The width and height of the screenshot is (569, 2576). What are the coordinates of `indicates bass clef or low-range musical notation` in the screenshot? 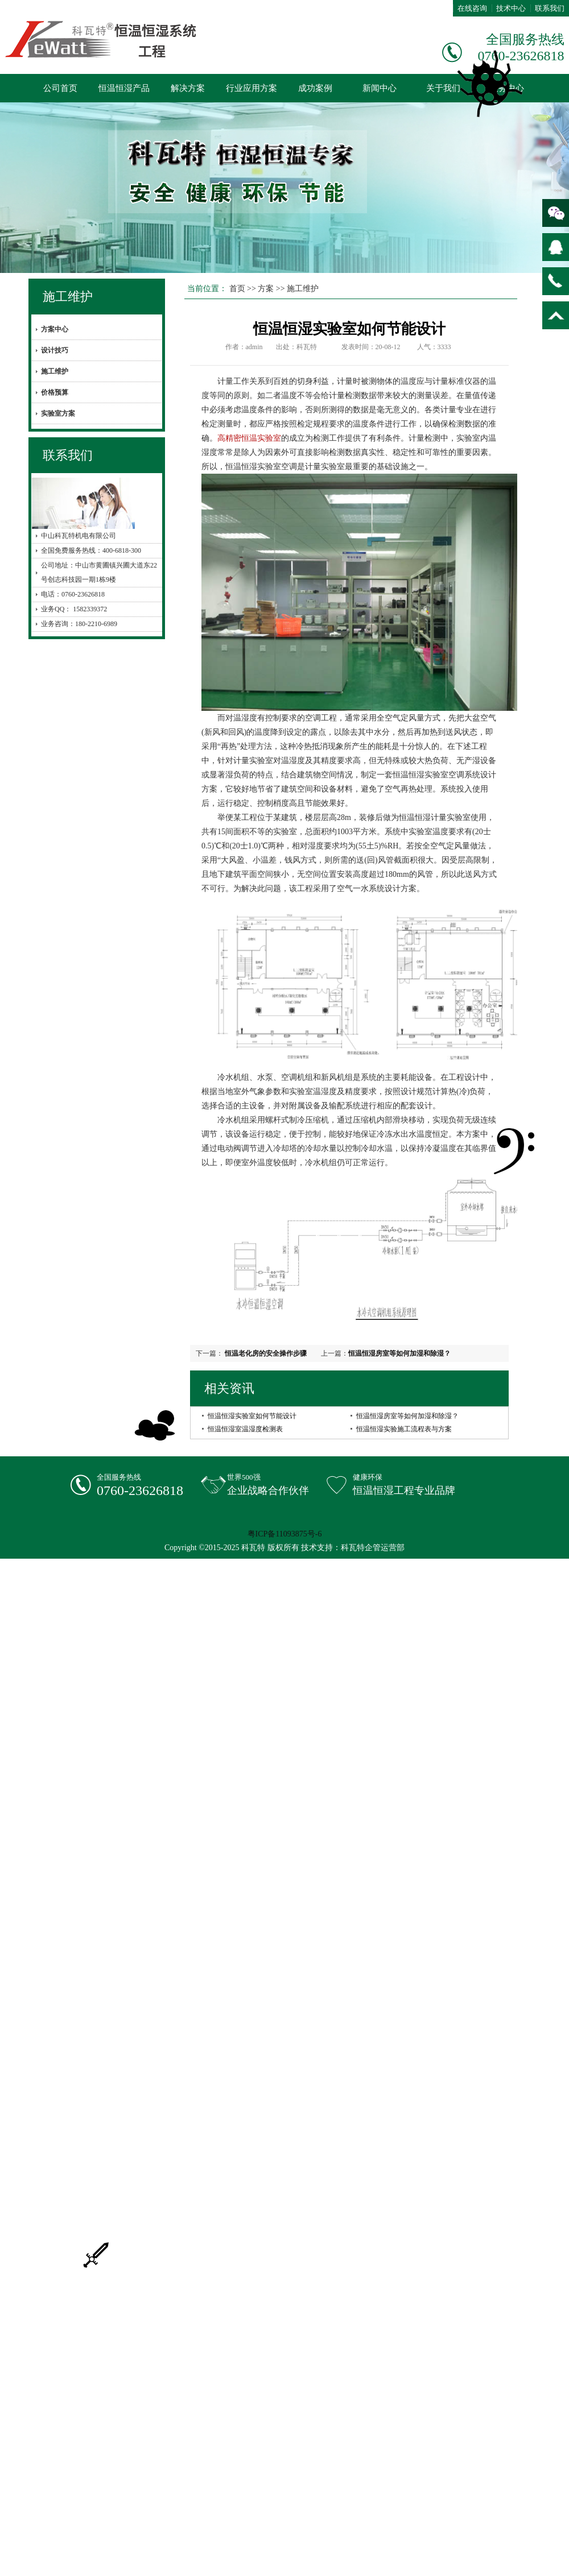 It's located at (514, 1151).